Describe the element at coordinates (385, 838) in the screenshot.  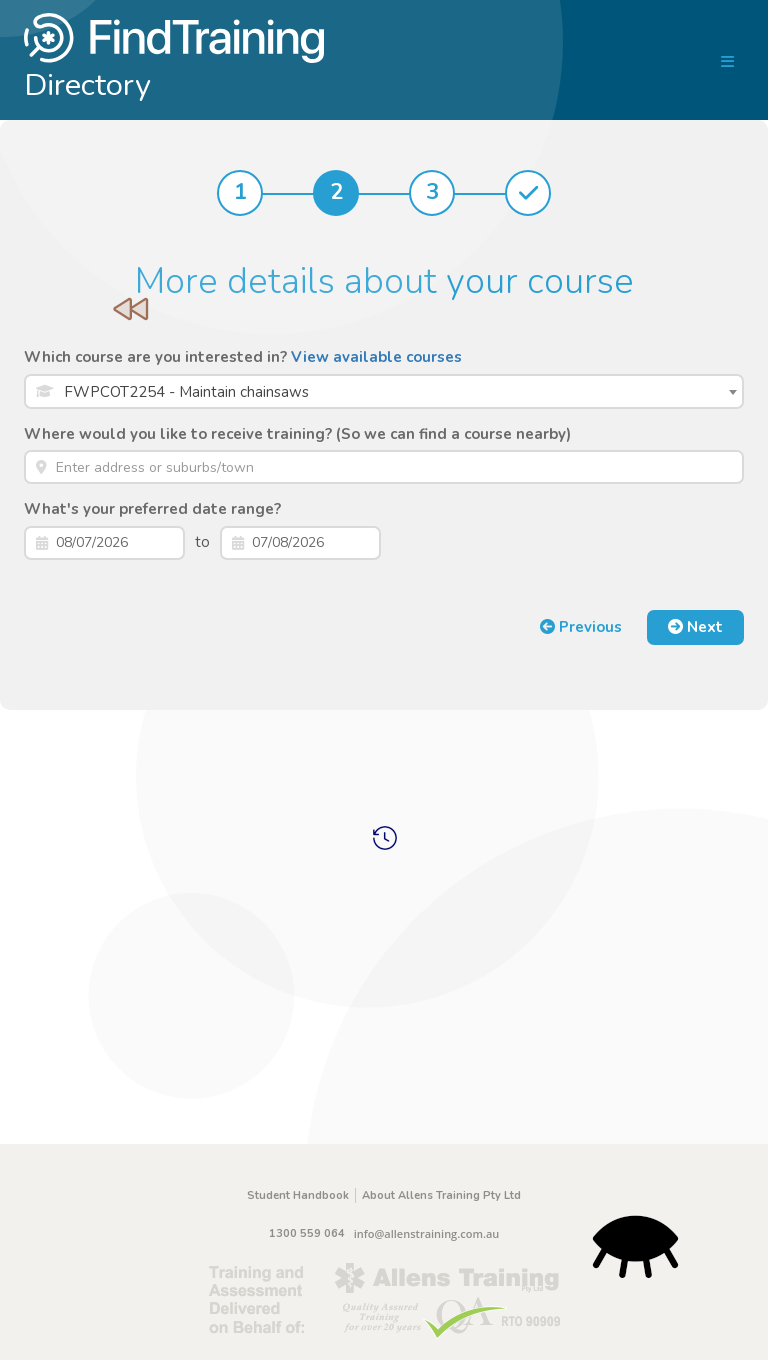
I see `view commit or activity history` at that location.